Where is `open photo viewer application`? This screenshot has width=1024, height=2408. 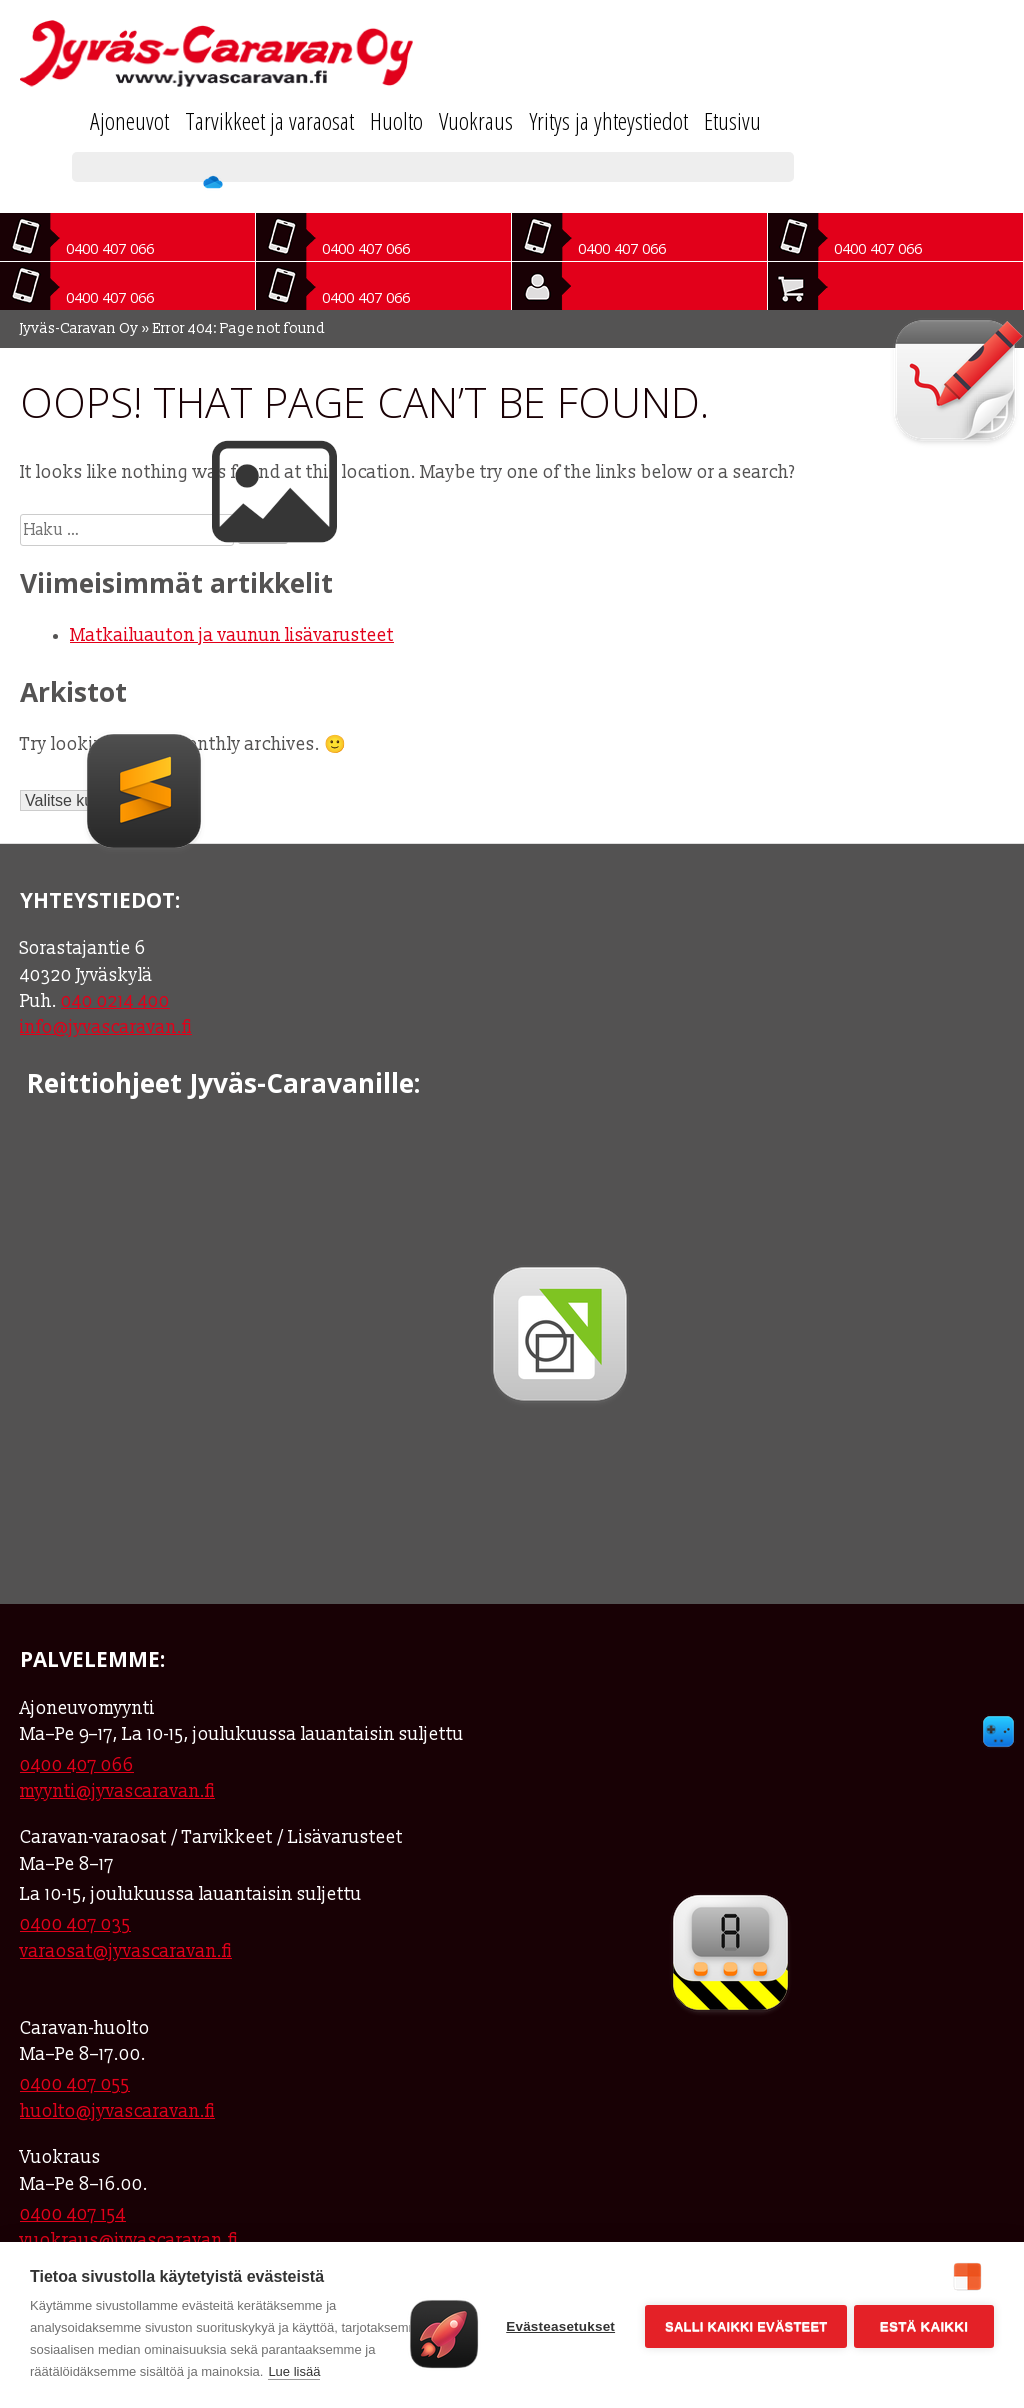 open photo viewer application is located at coordinates (274, 495).